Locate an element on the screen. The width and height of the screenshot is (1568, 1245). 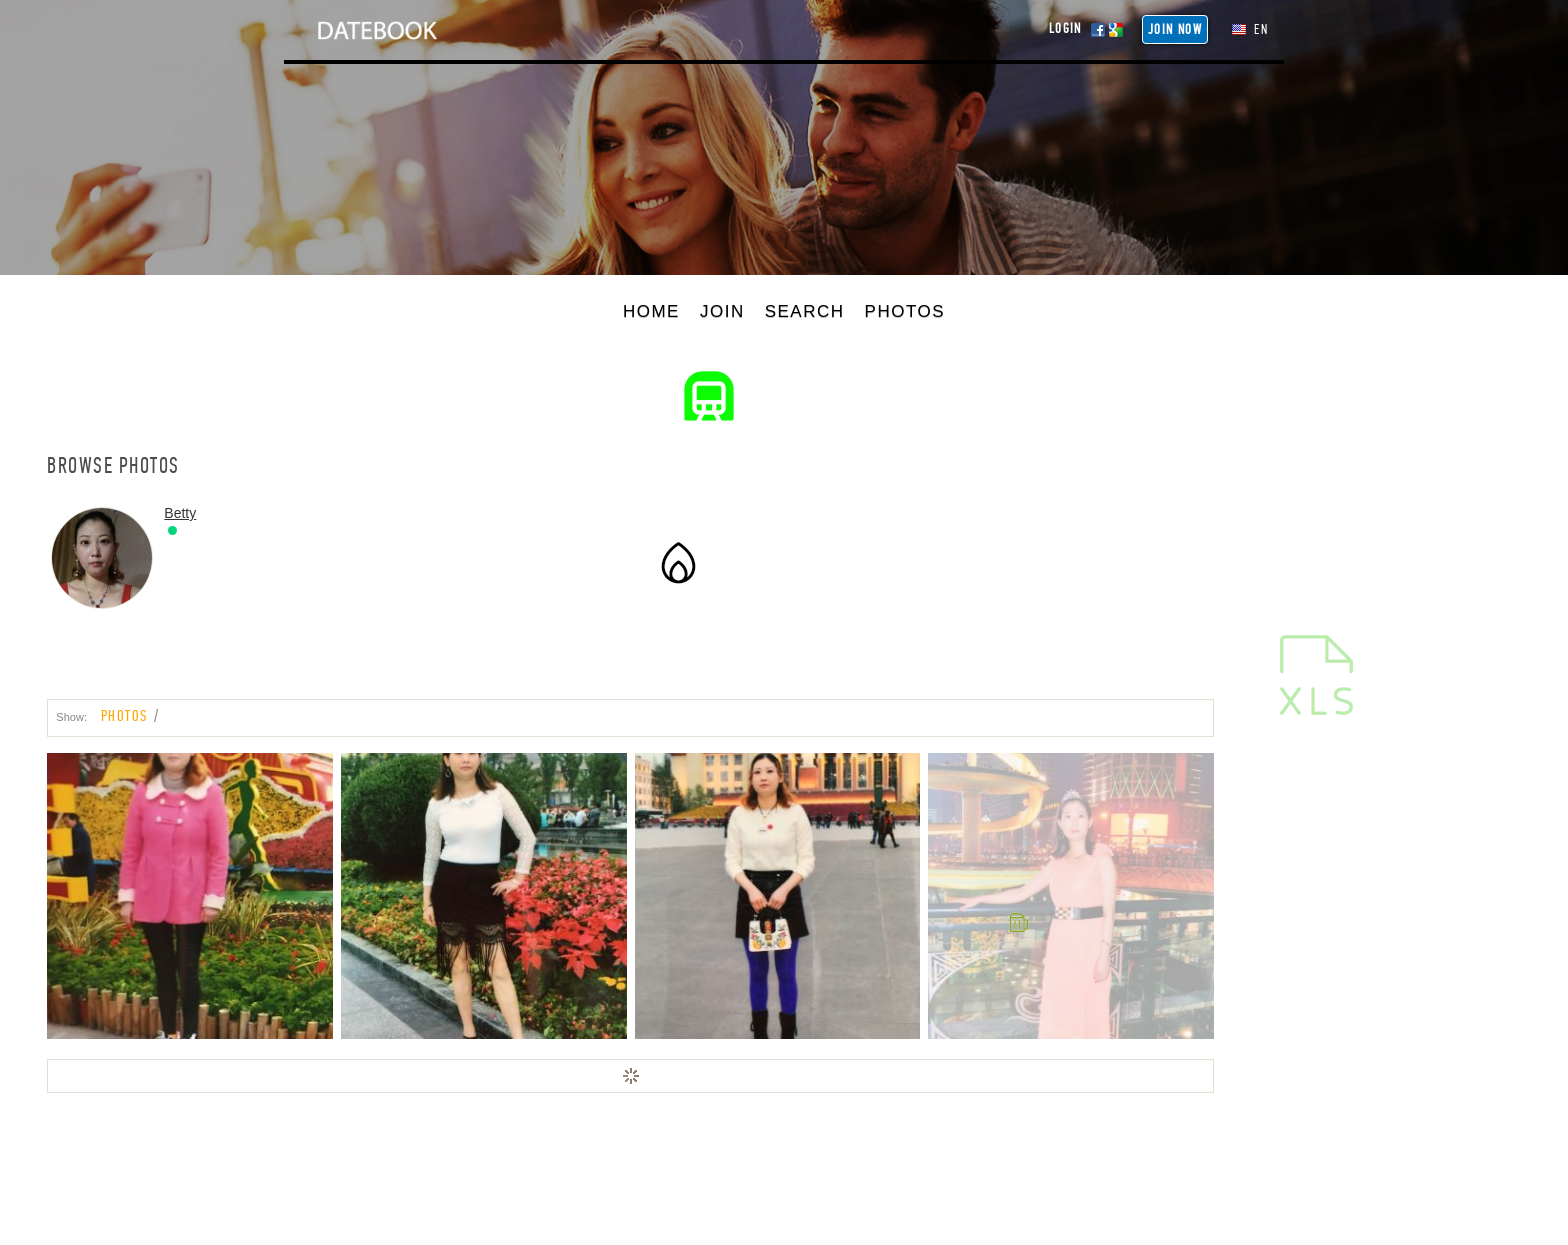
access subway or metro transit information is located at coordinates (709, 398).